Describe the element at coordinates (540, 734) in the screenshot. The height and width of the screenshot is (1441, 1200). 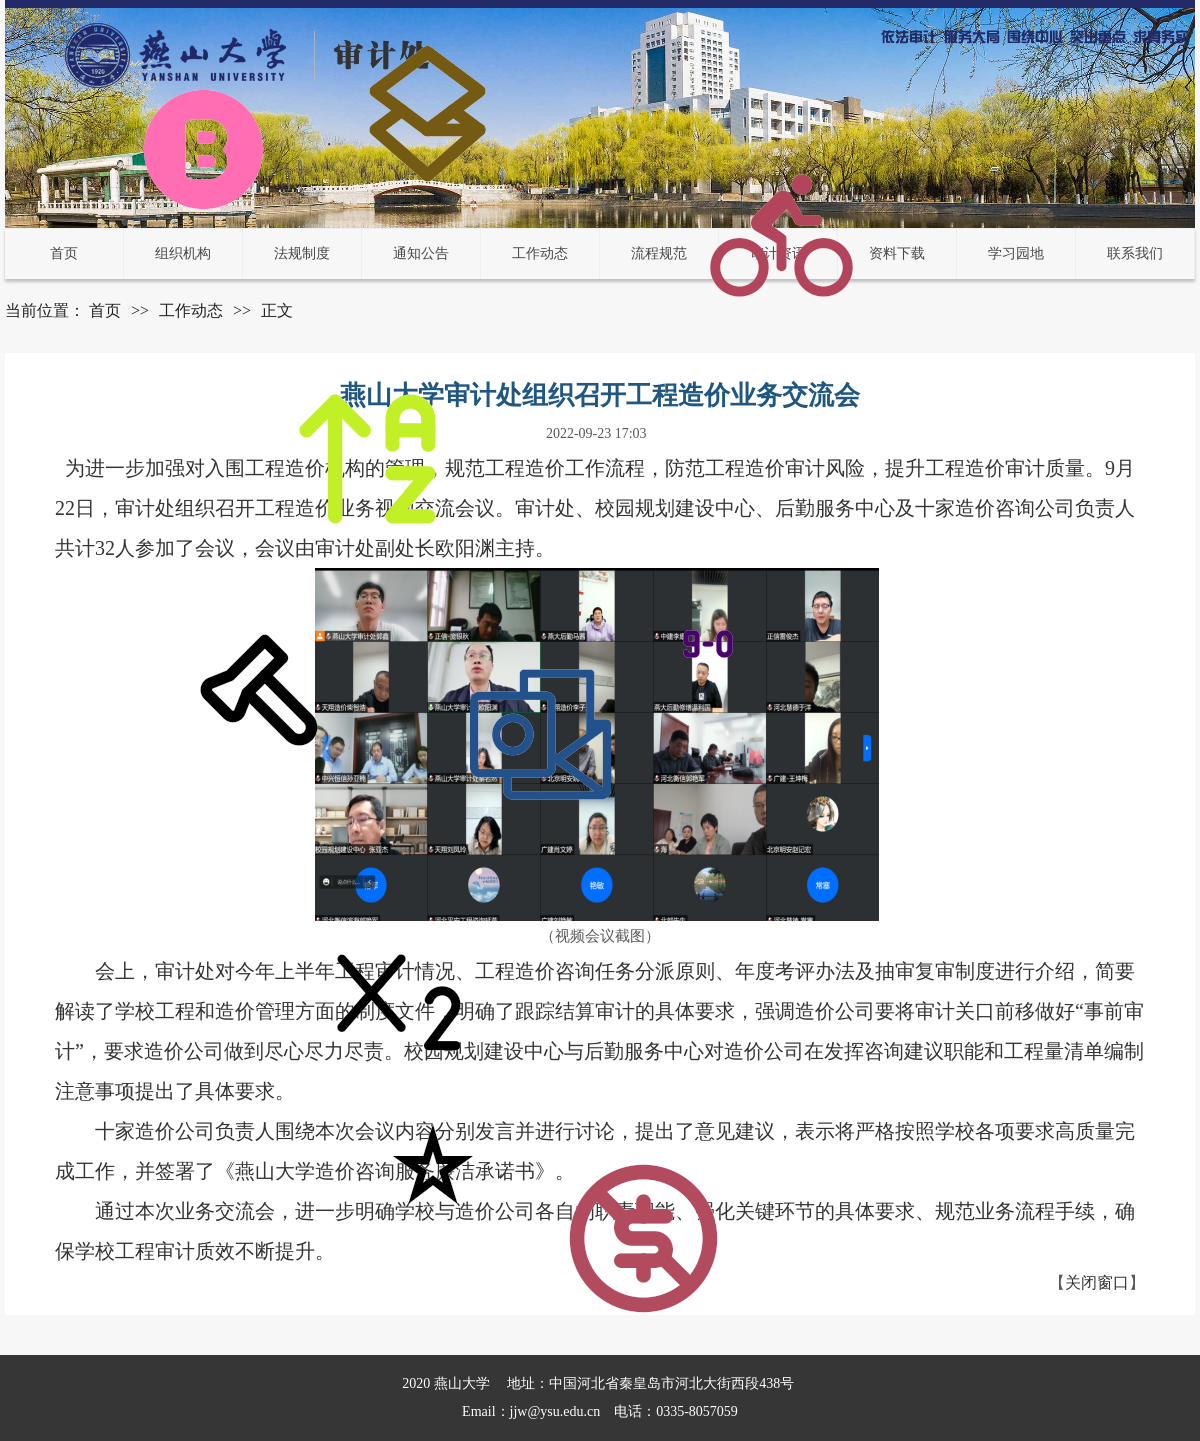
I see `open Microsoft Outlook email` at that location.